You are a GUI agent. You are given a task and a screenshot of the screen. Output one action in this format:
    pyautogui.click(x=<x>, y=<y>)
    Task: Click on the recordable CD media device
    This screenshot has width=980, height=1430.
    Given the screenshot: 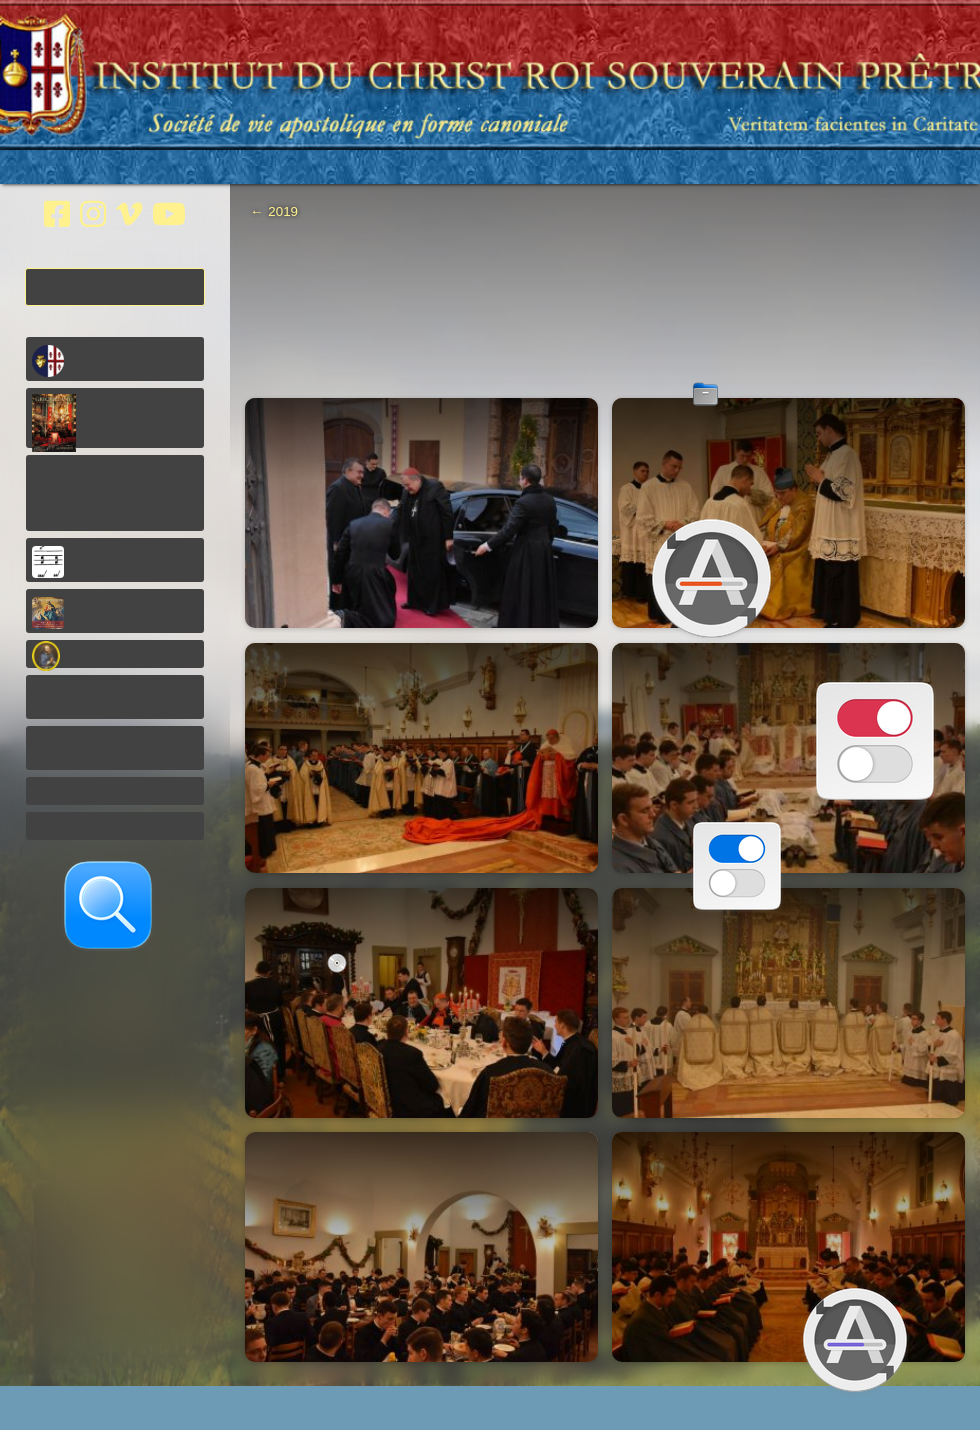 What is the action you would take?
    pyautogui.click(x=337, y=963)
    